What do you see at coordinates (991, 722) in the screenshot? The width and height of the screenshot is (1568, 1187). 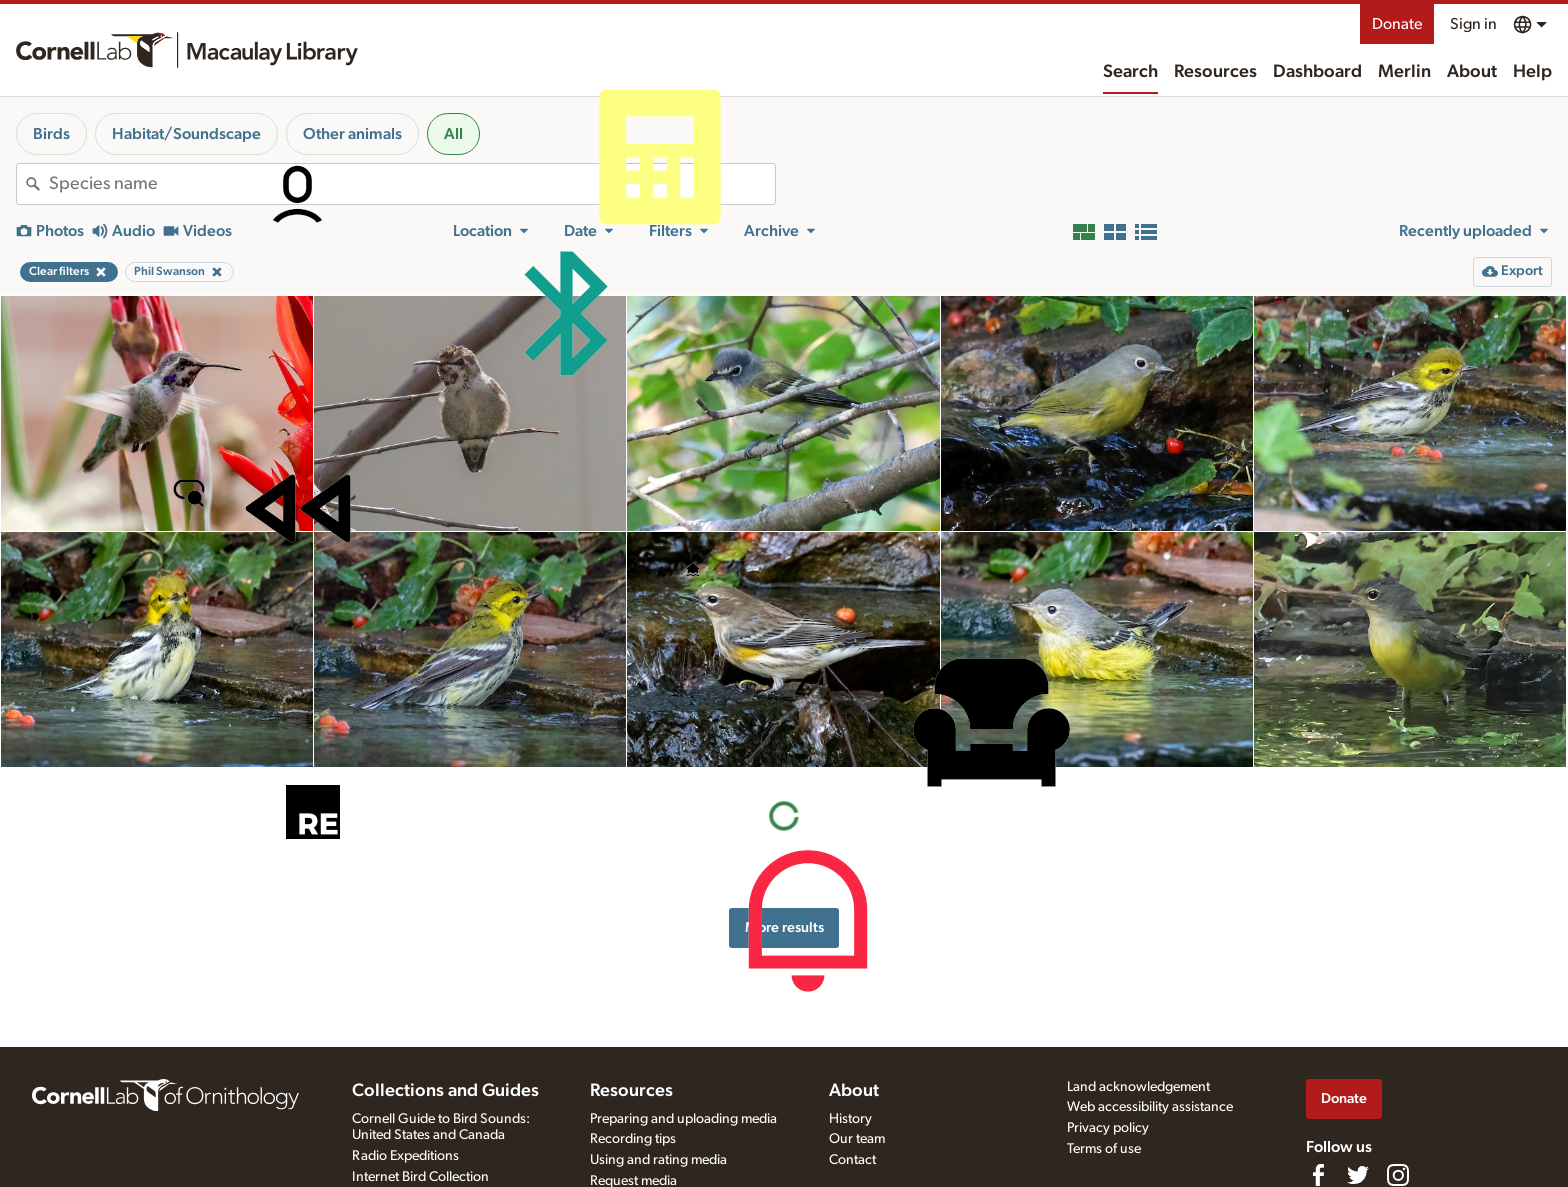 I see `browse furniture or home decor items` at bounding box center [991, 722].